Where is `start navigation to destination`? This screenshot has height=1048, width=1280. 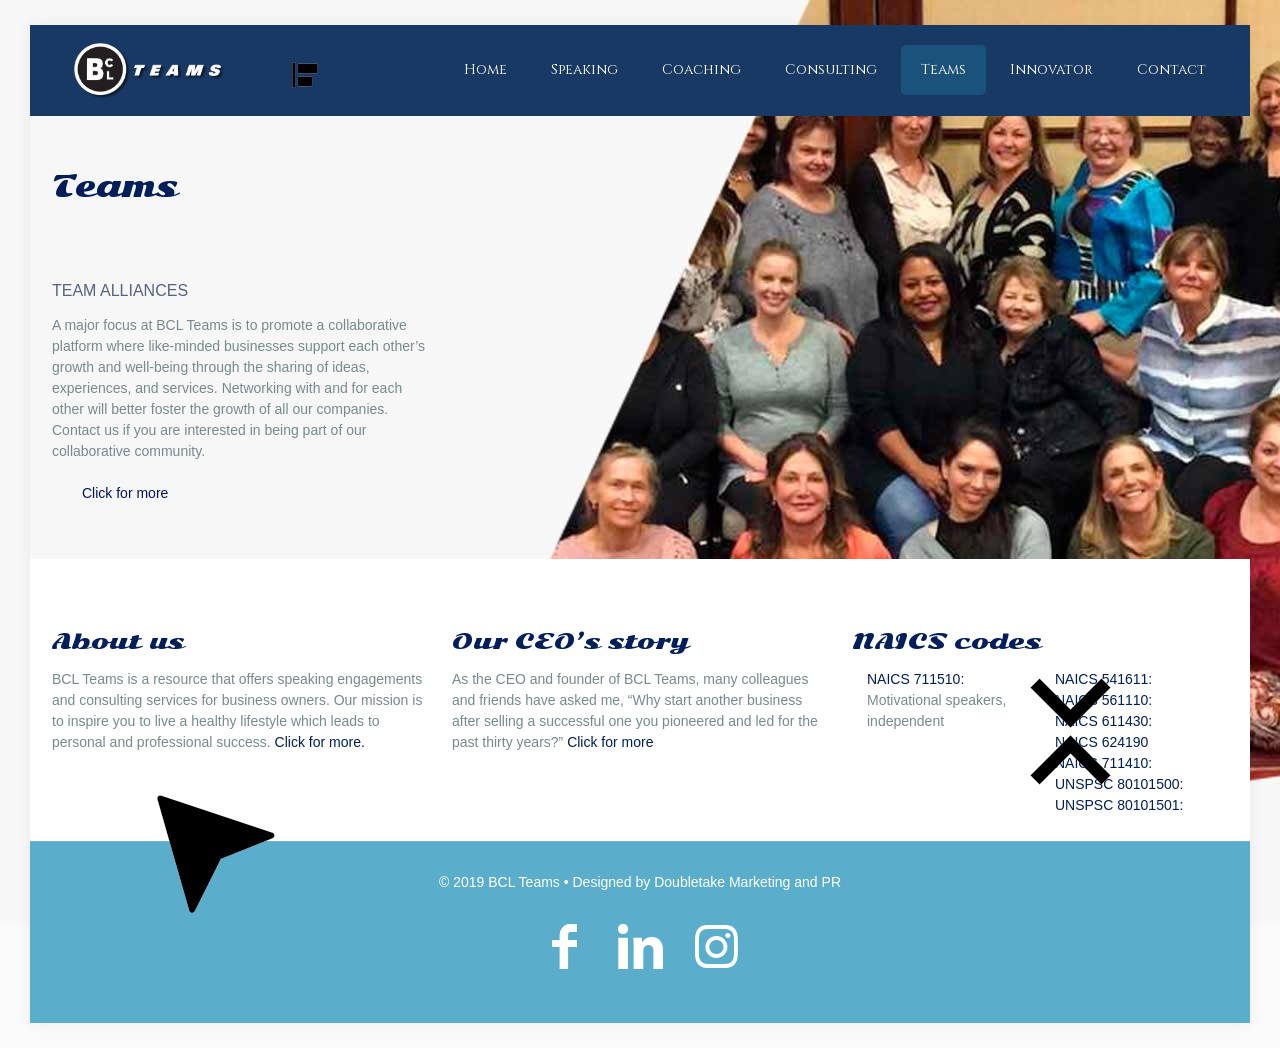
start navigation to destination is located at coordinates (215, 853).